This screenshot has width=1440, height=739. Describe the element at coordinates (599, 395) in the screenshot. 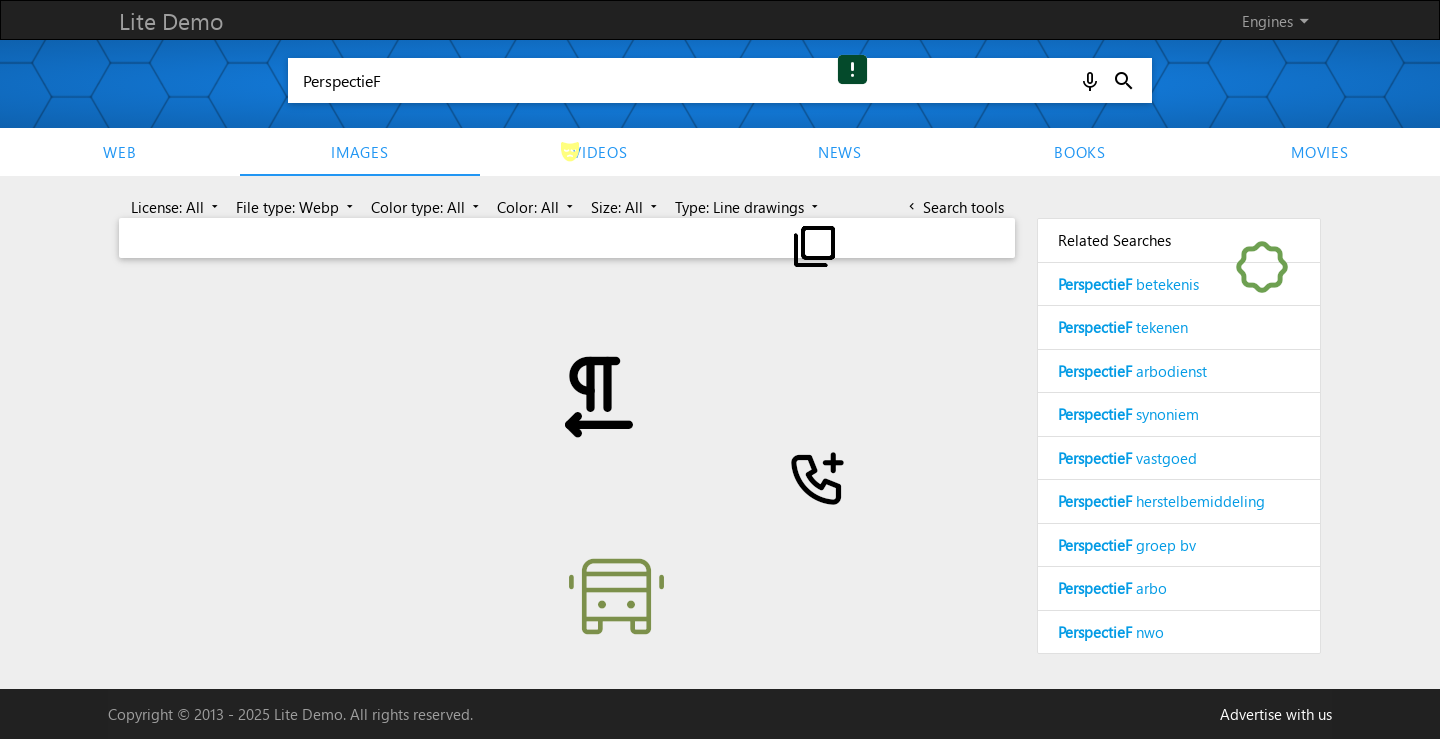

I see `switch text direction to right-to-left` at that location.